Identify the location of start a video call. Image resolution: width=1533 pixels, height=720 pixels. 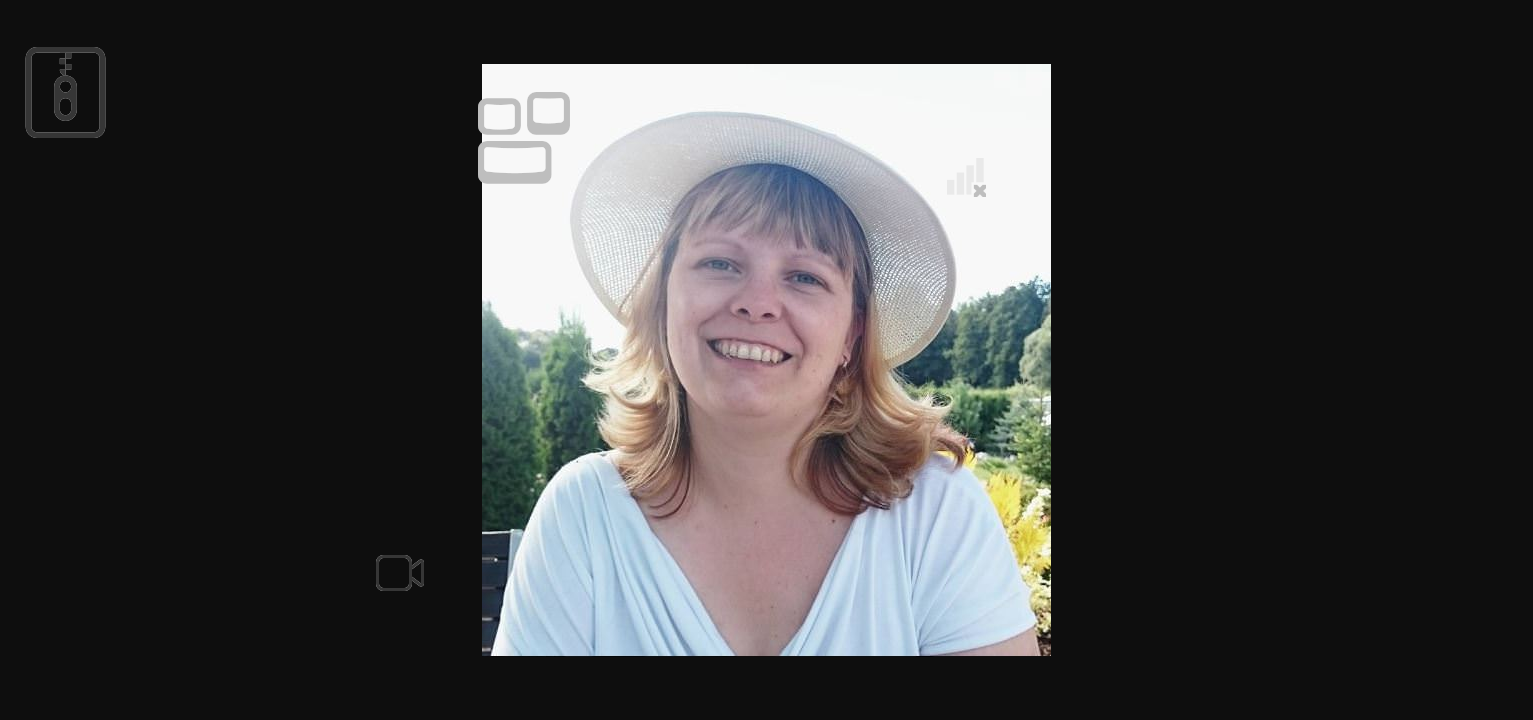
(400, 573).